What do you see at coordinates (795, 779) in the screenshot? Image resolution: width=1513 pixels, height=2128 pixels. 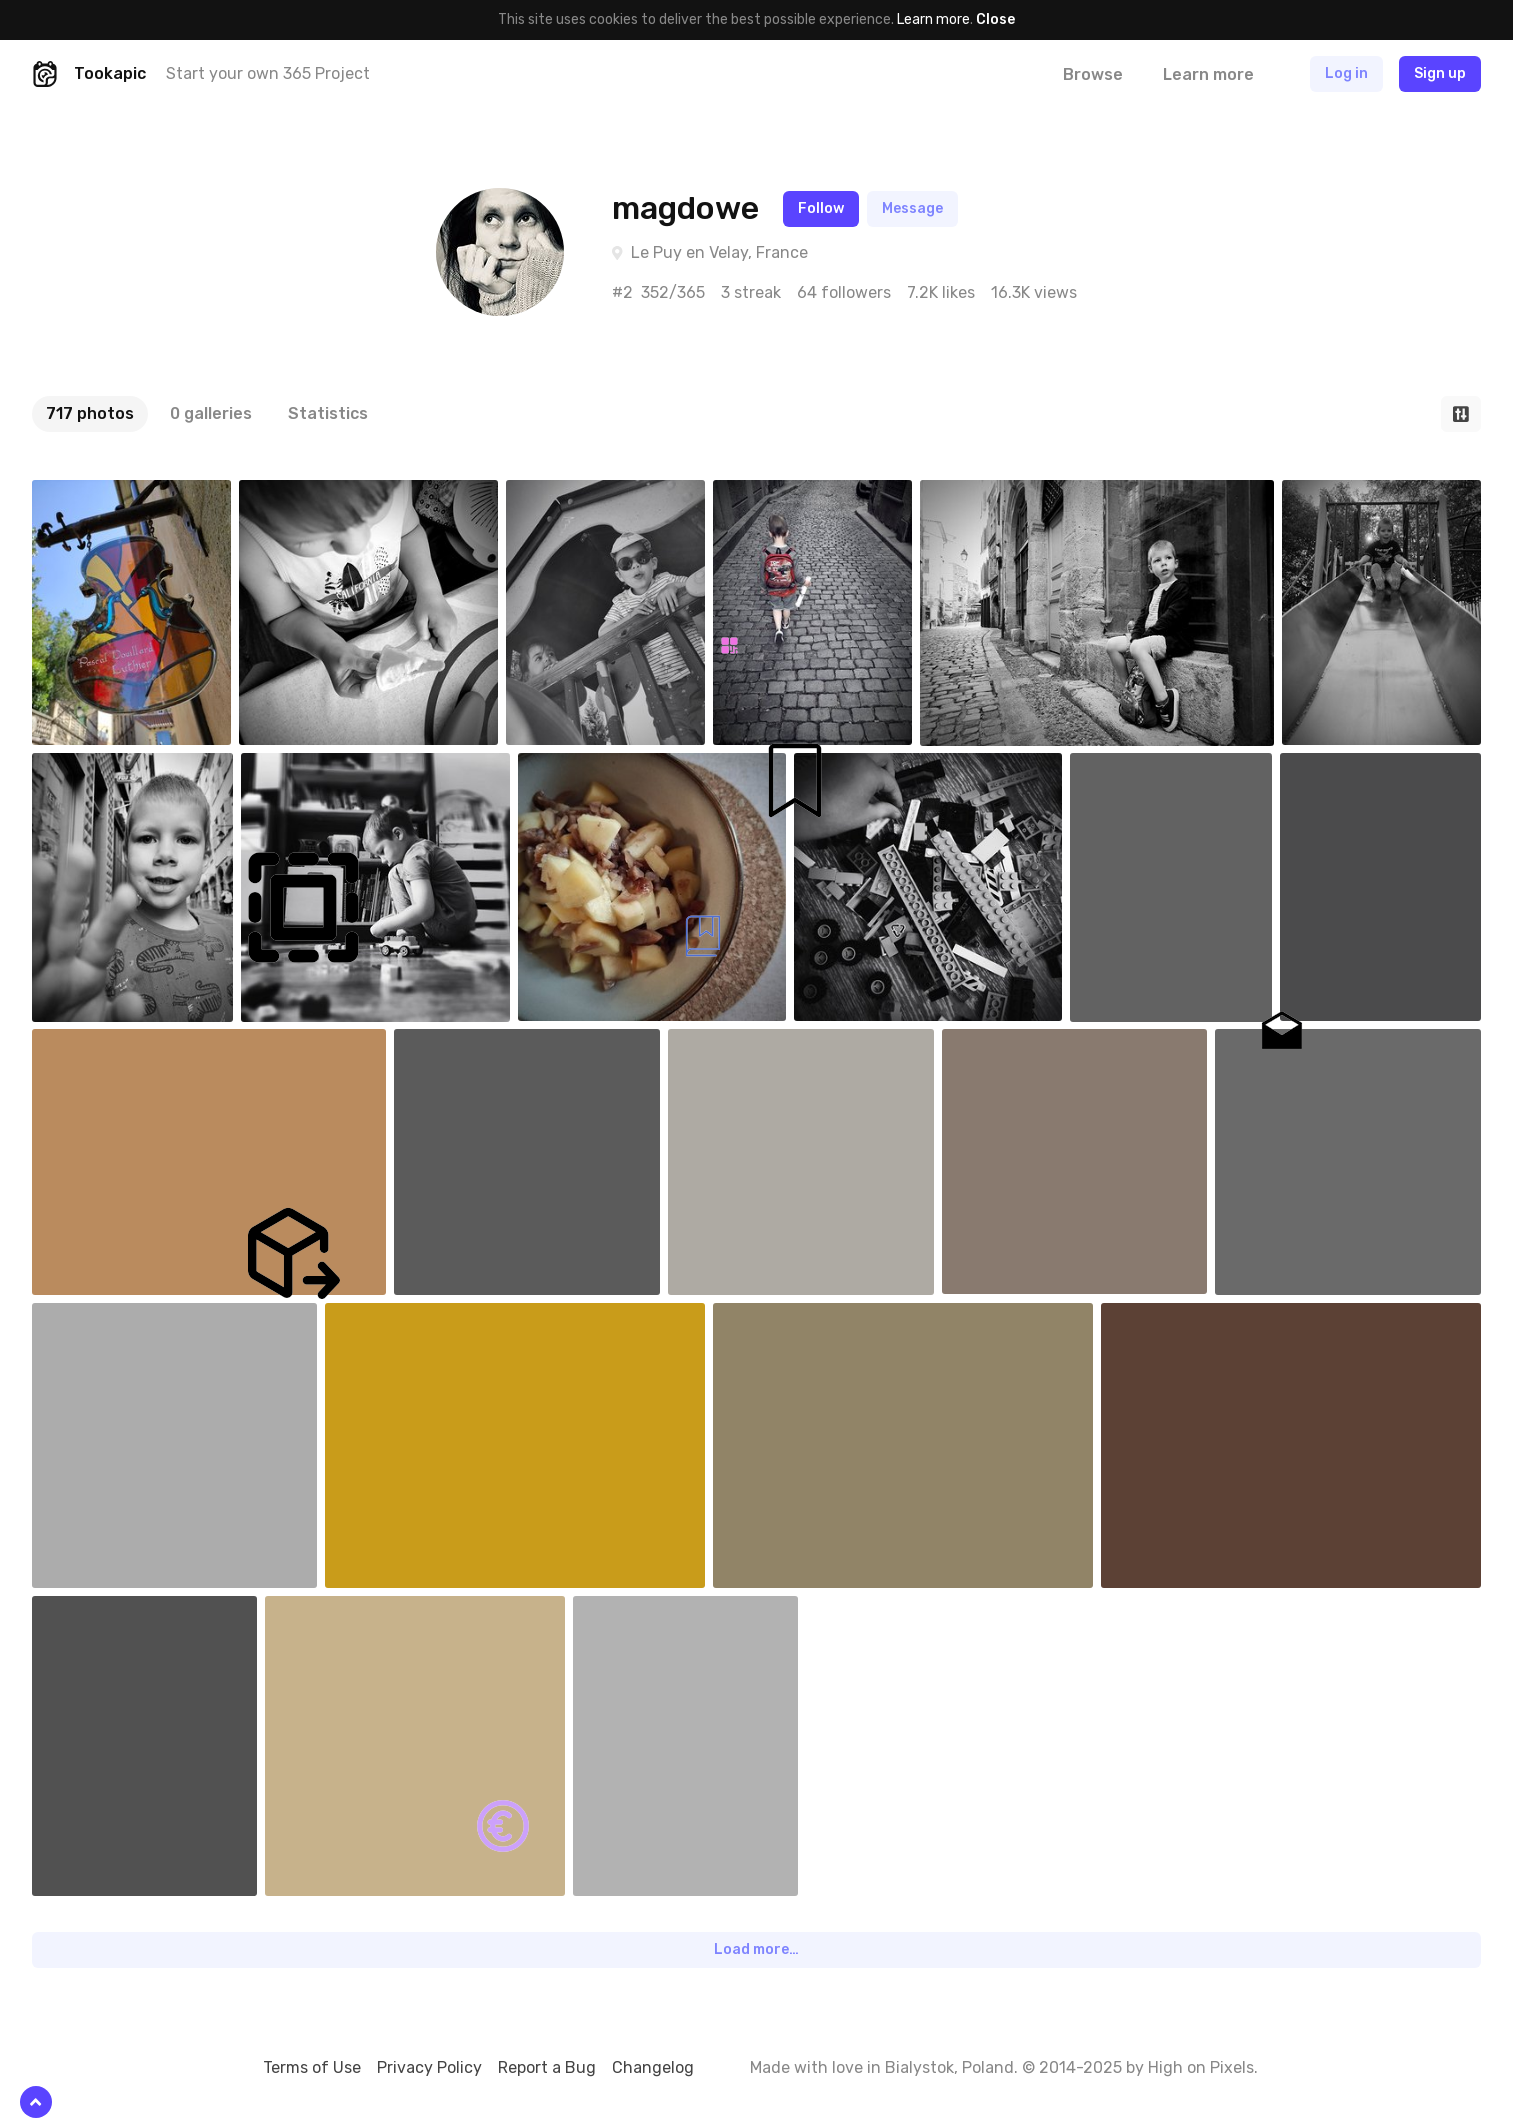 I see `save item to bookmarks` at bounding box center [795, 779].